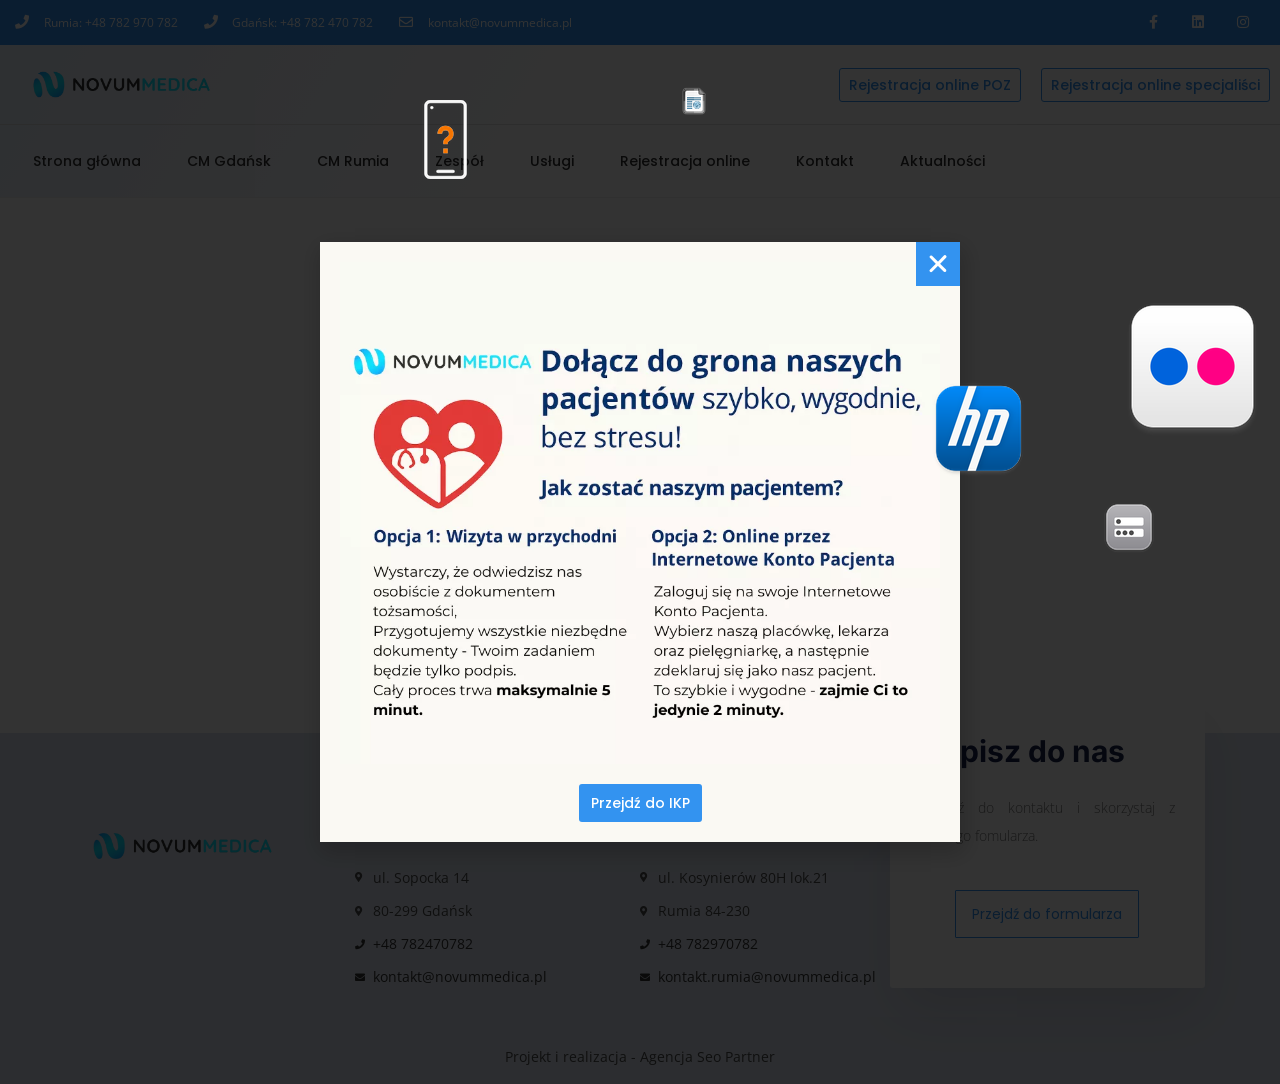 The image size is (1280, 1084). Describe the element at coordinates (978, 428) in the screenshot. I see `open HP printer or device management app` at that location.